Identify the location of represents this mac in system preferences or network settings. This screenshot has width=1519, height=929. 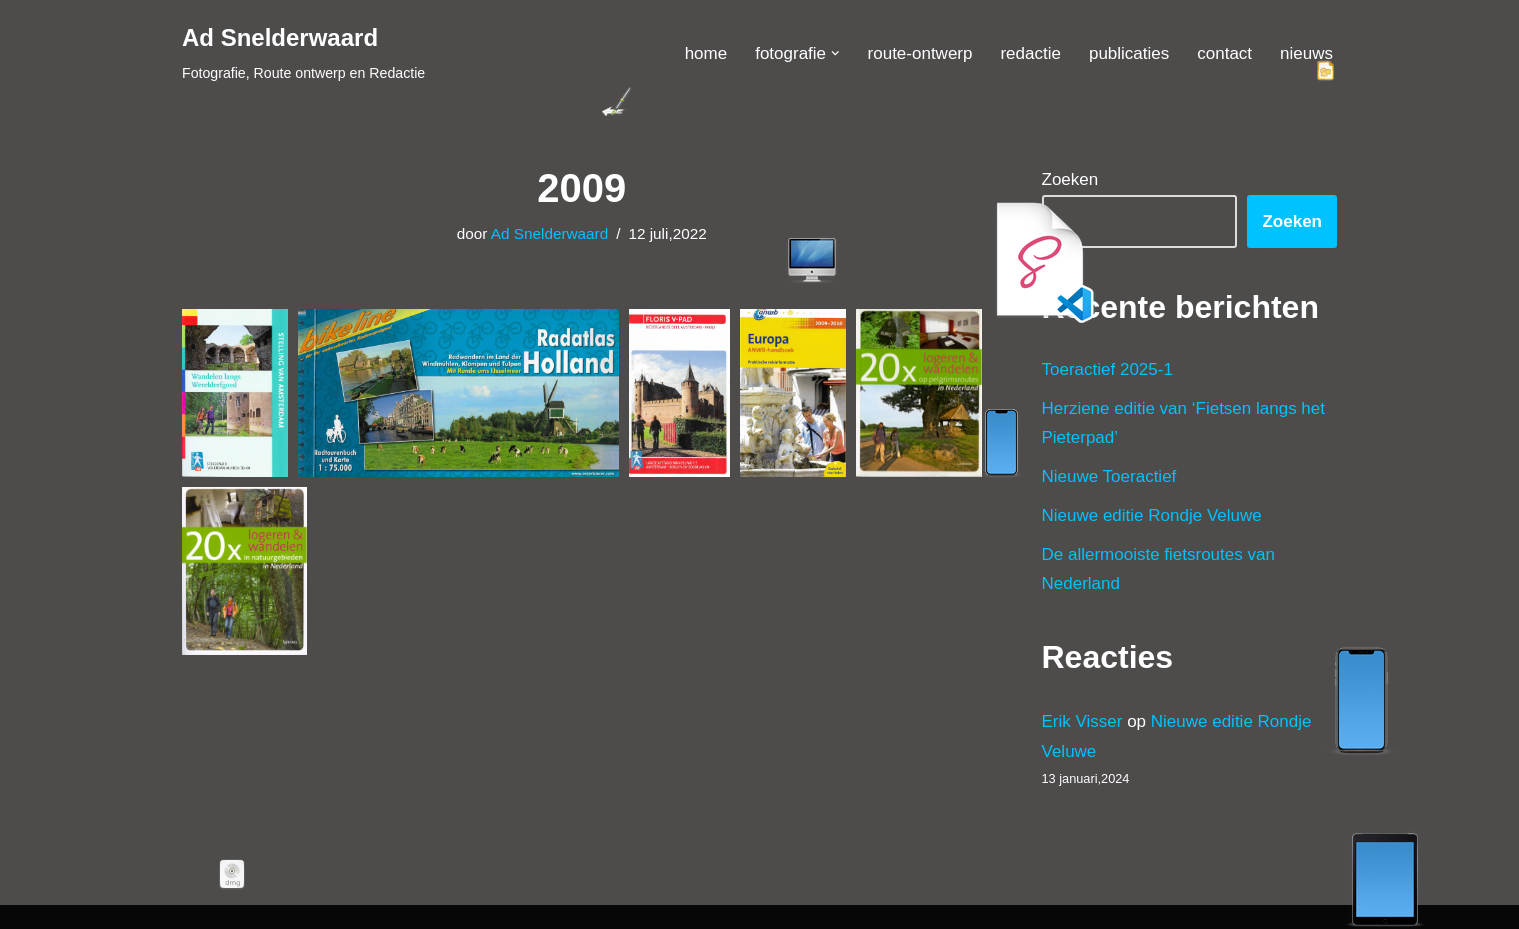
(812, 255).